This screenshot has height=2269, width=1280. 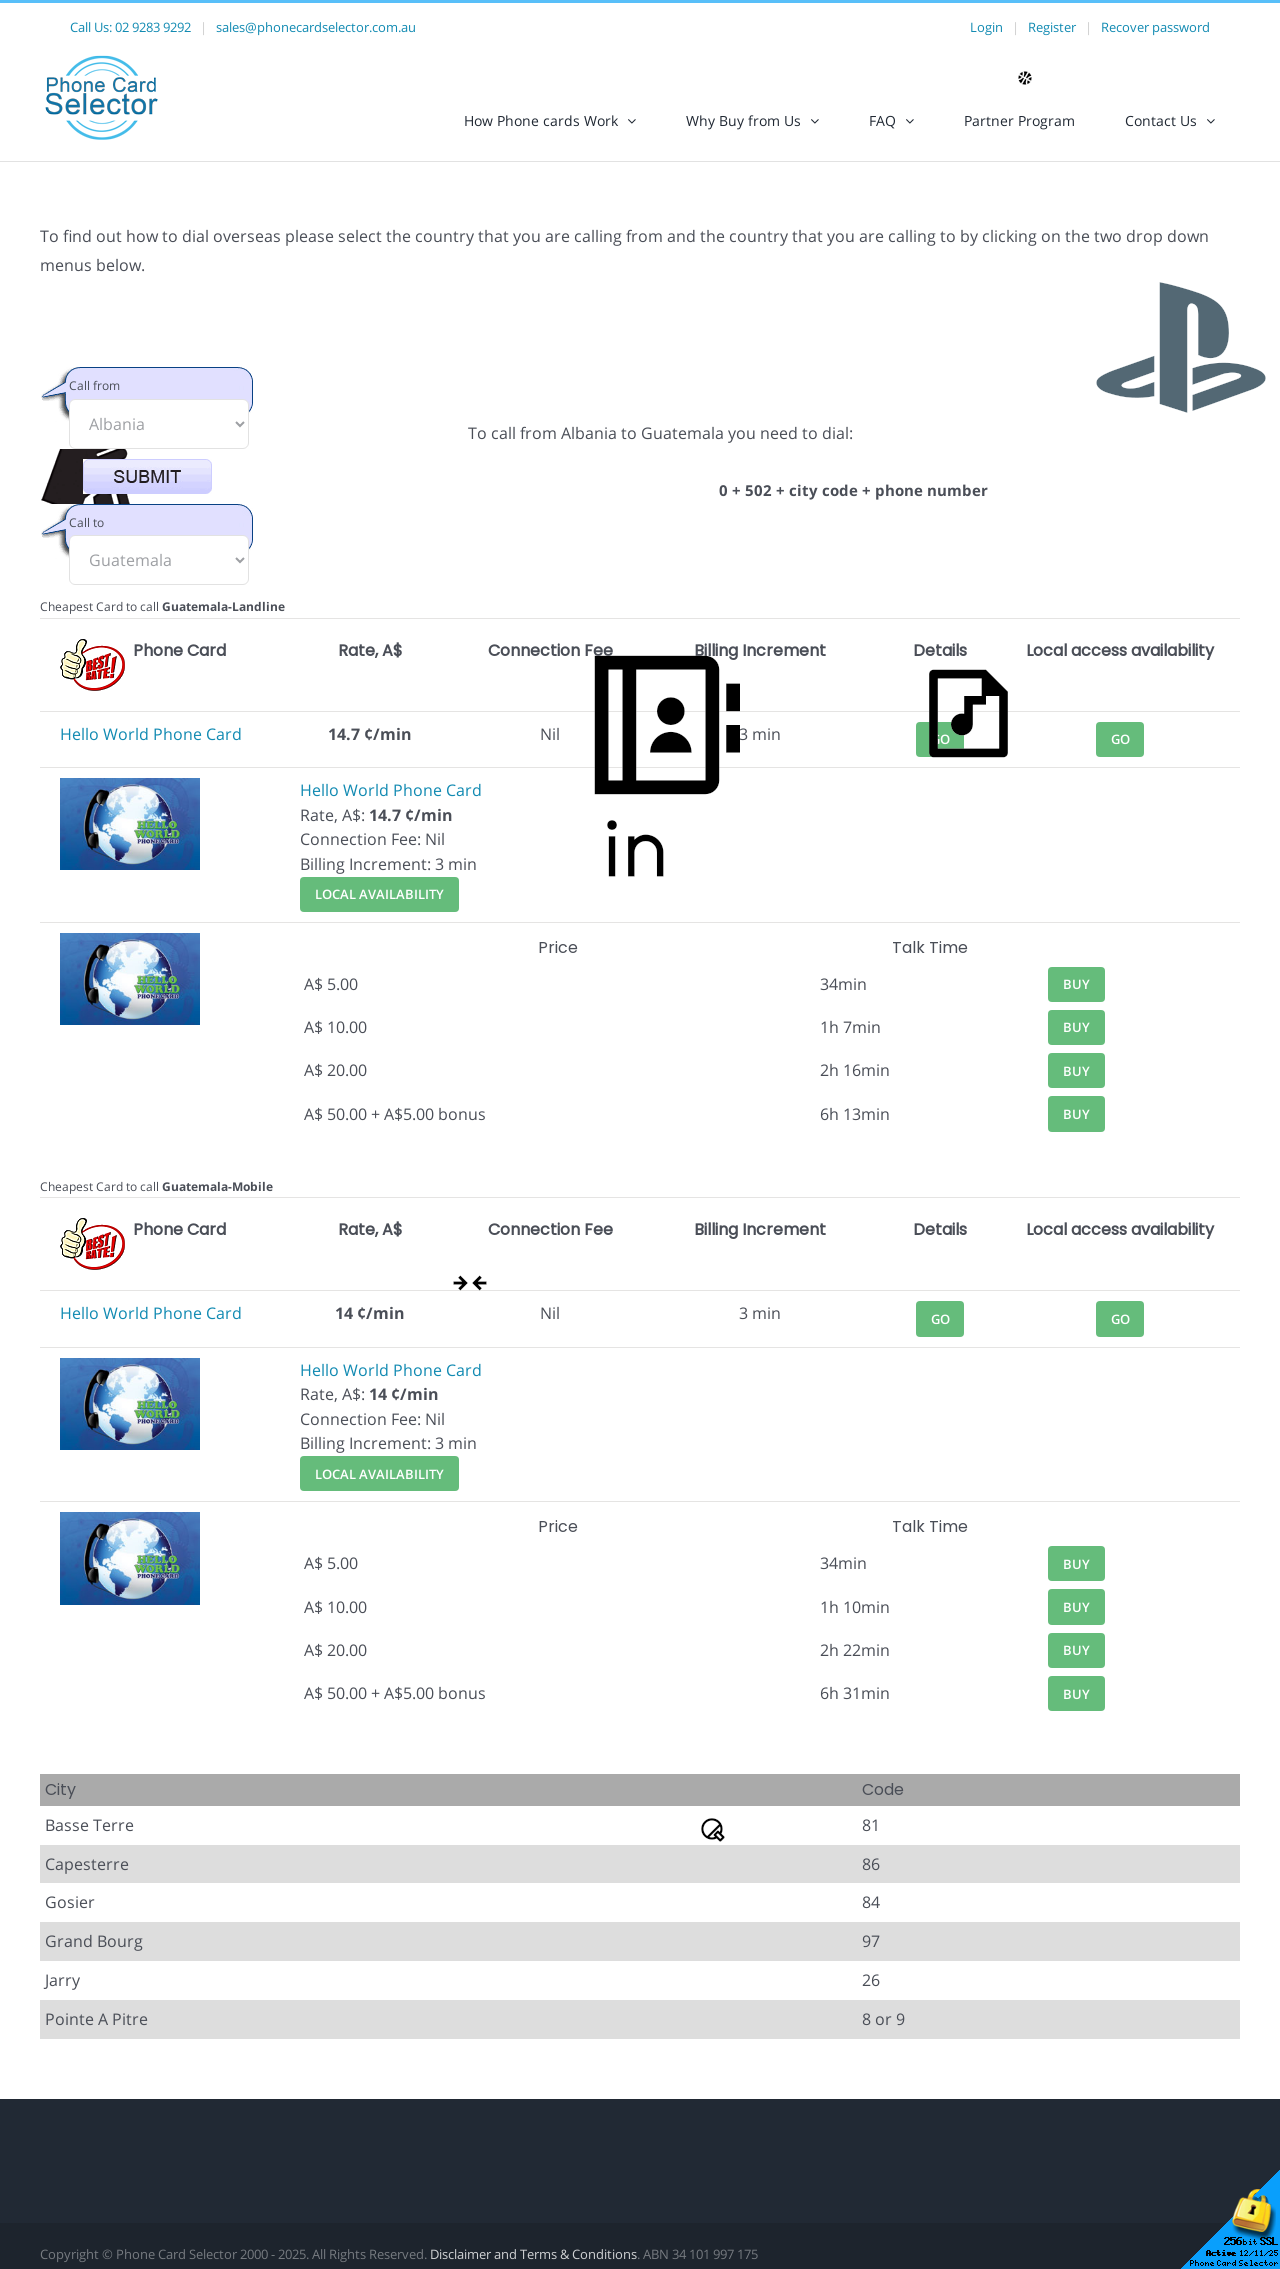 I want to click on open an audio or music file, so click(x=968, y=713).